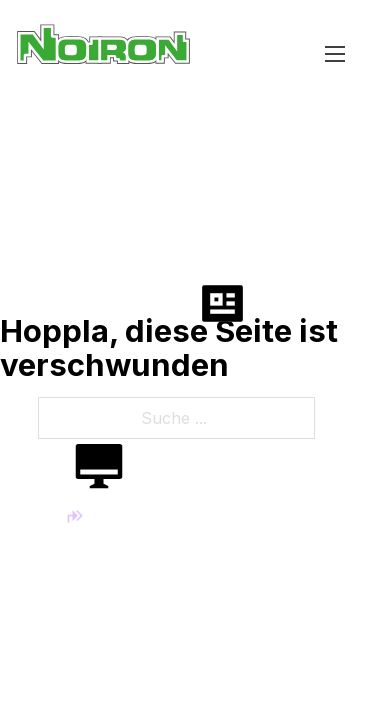 This screenshot has height=720, width=375. What do you see at coordinates (99, 465) in the screenshot?
I see `mac desktop computer or imac device` at bounding box center [99, 465].